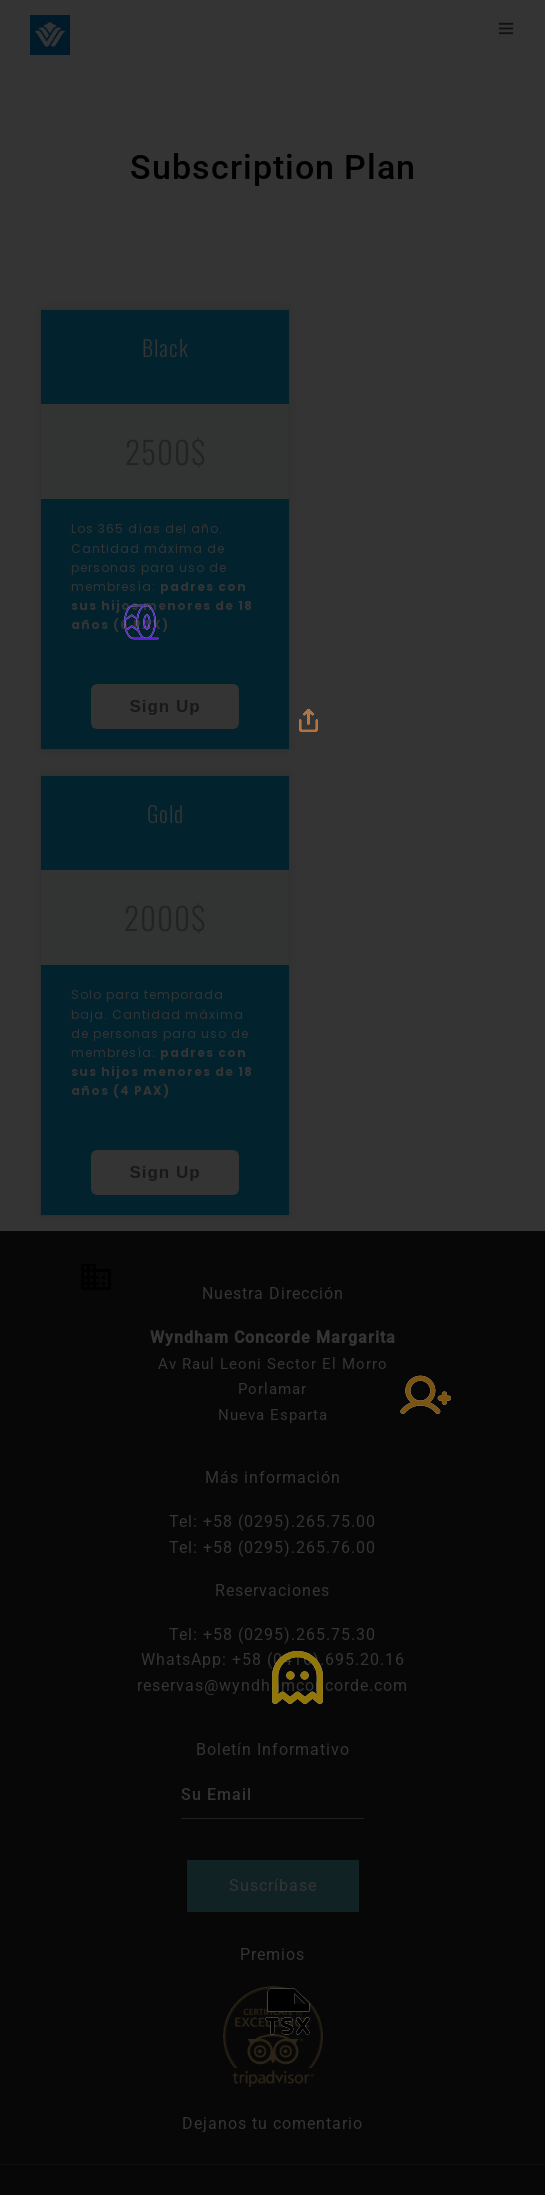 This screenshot has width=545, height=2195. Describe the element at coordinates (288, 2013) in the screenshot. I see `open a TypeScript JSX file` at that location.